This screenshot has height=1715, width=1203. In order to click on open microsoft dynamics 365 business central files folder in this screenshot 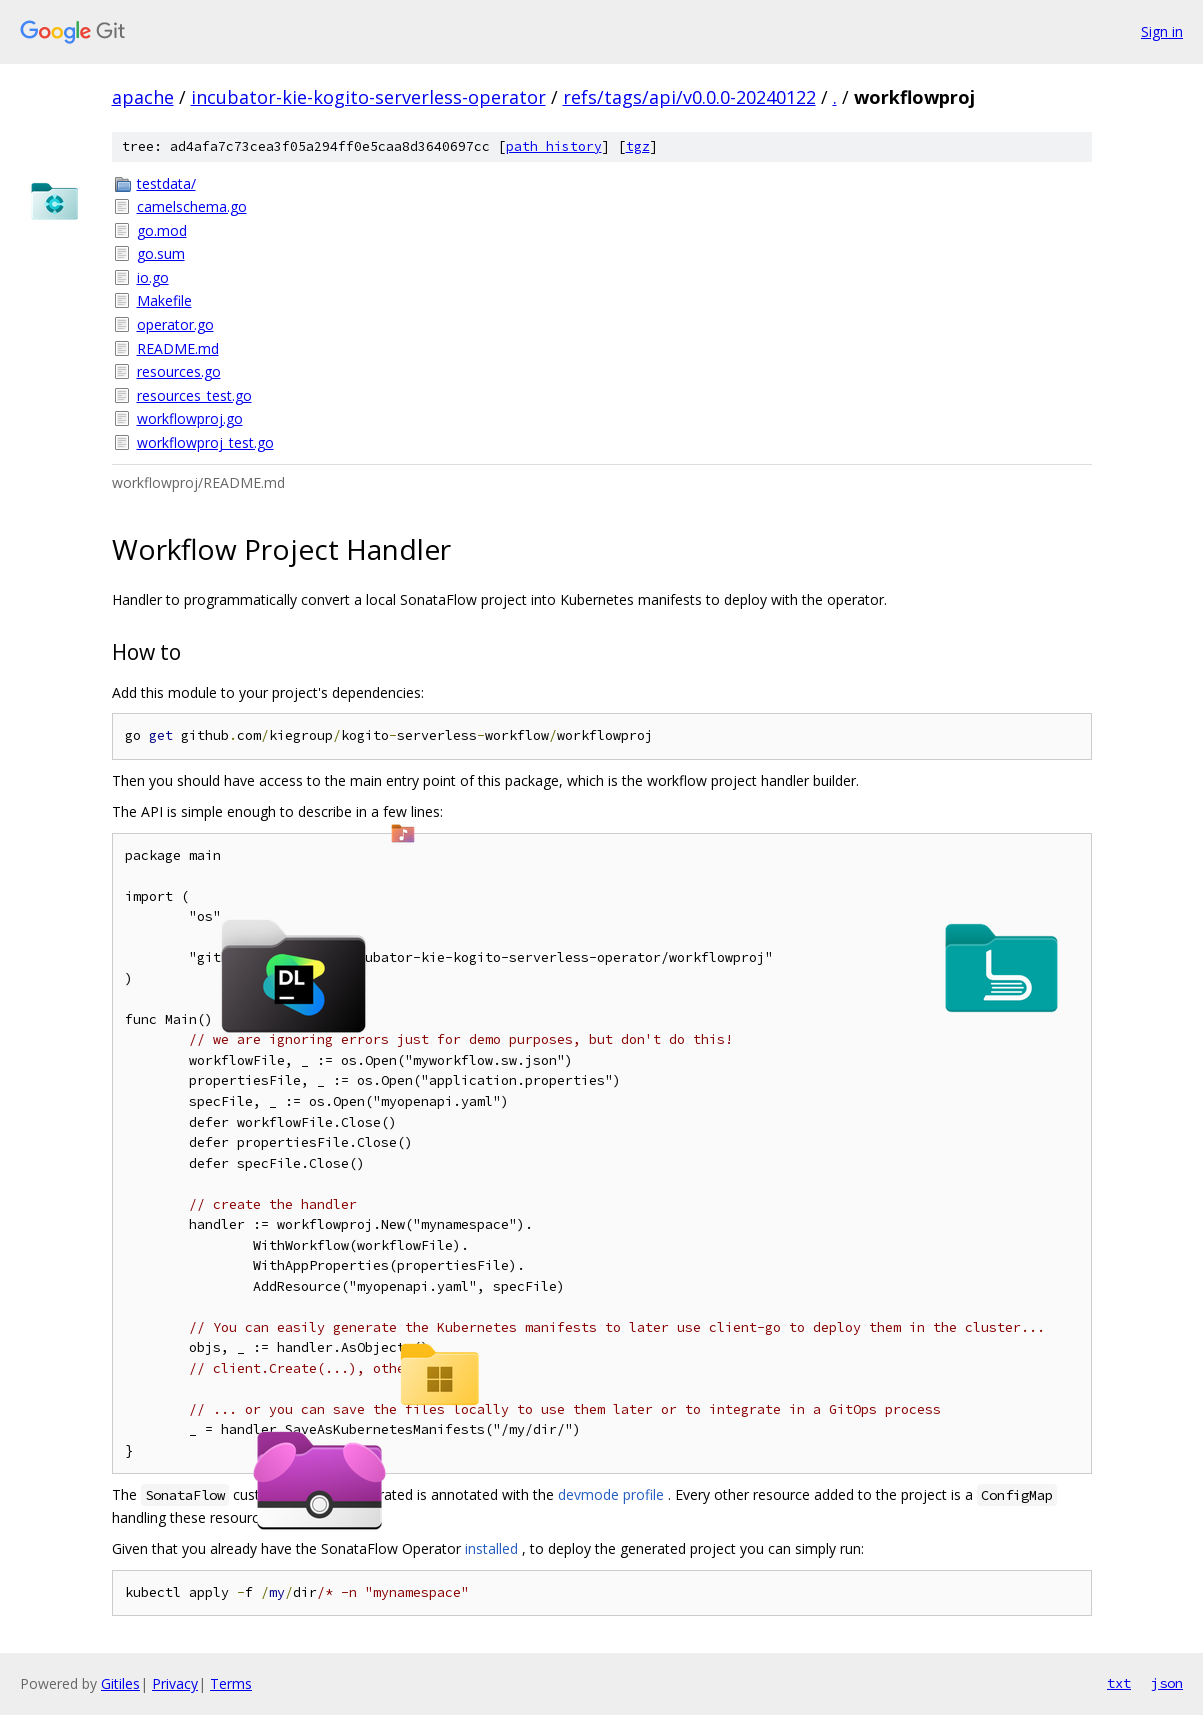, I will do `click(54, 202)`.